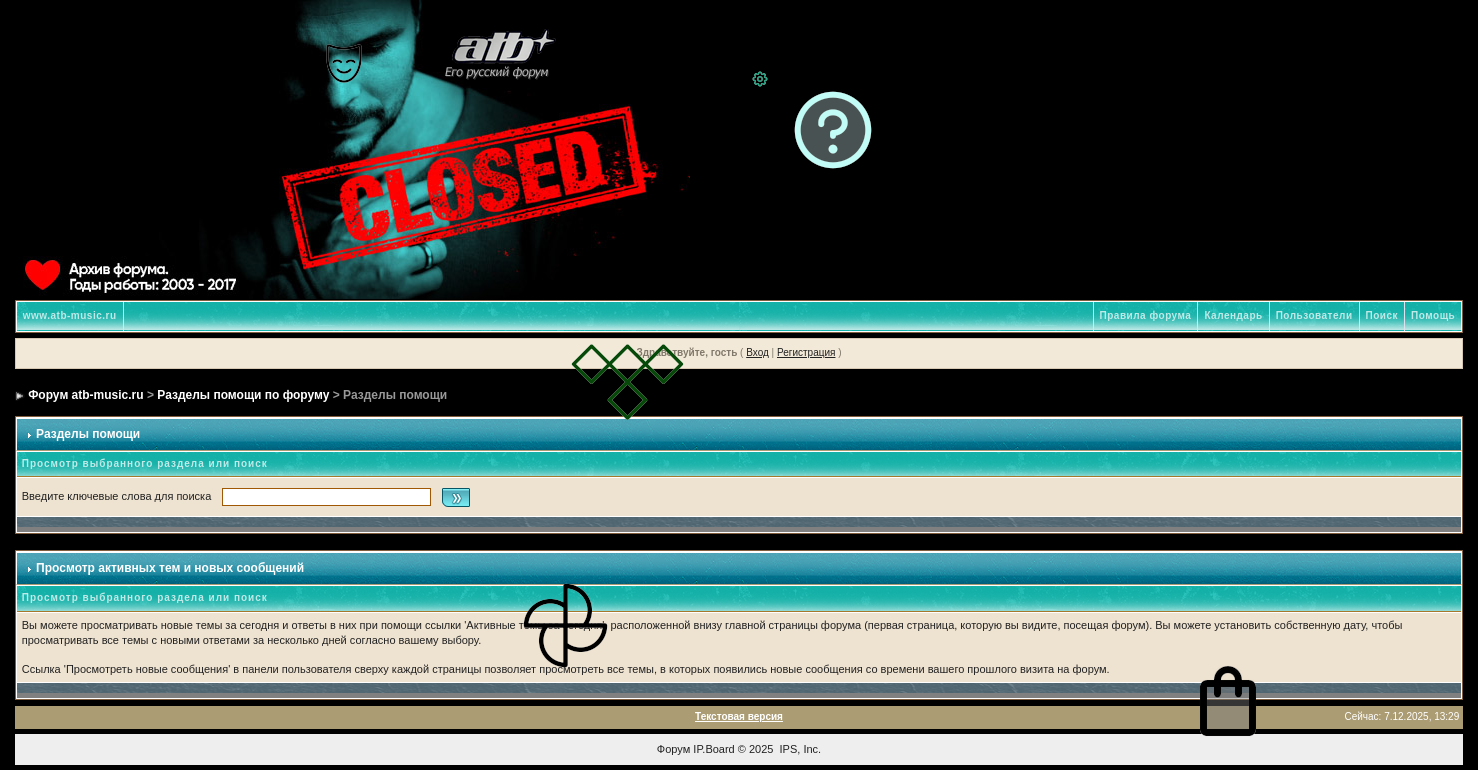 This screenshot has height=770, width=1478. What do you see at coordinates (760, 79) in the screenshot?
I see `access settings or preferences` at bounding box center [760, 79].